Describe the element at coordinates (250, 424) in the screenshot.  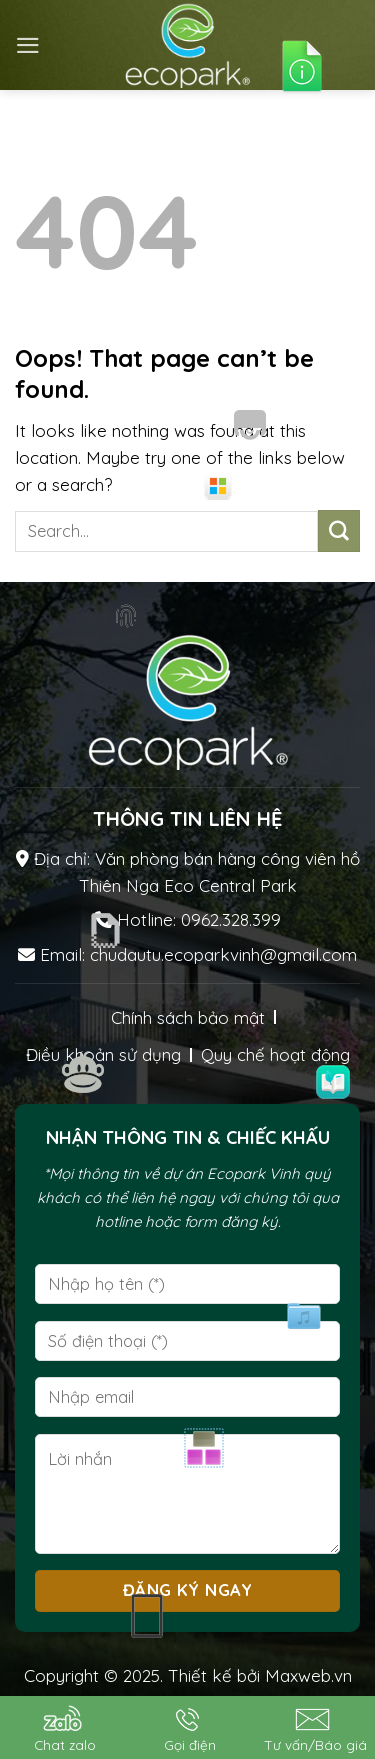
I see `access optical disc drive` at that location.